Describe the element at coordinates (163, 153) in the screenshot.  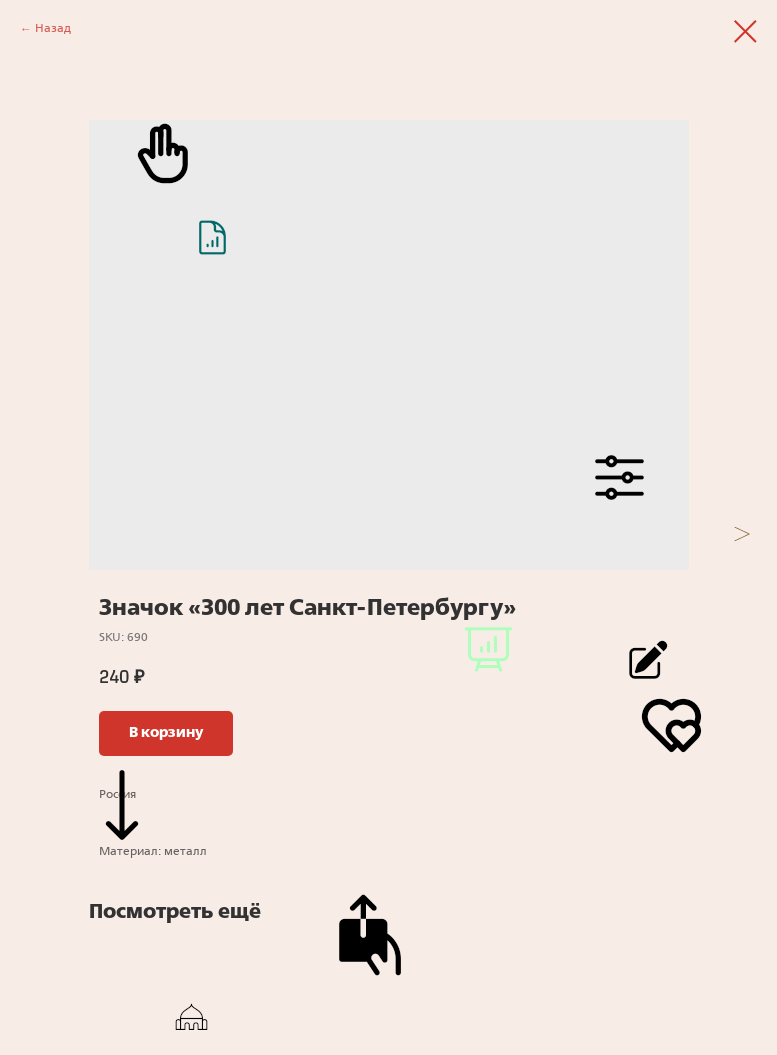
I see `two-finger gesture control` at that location.